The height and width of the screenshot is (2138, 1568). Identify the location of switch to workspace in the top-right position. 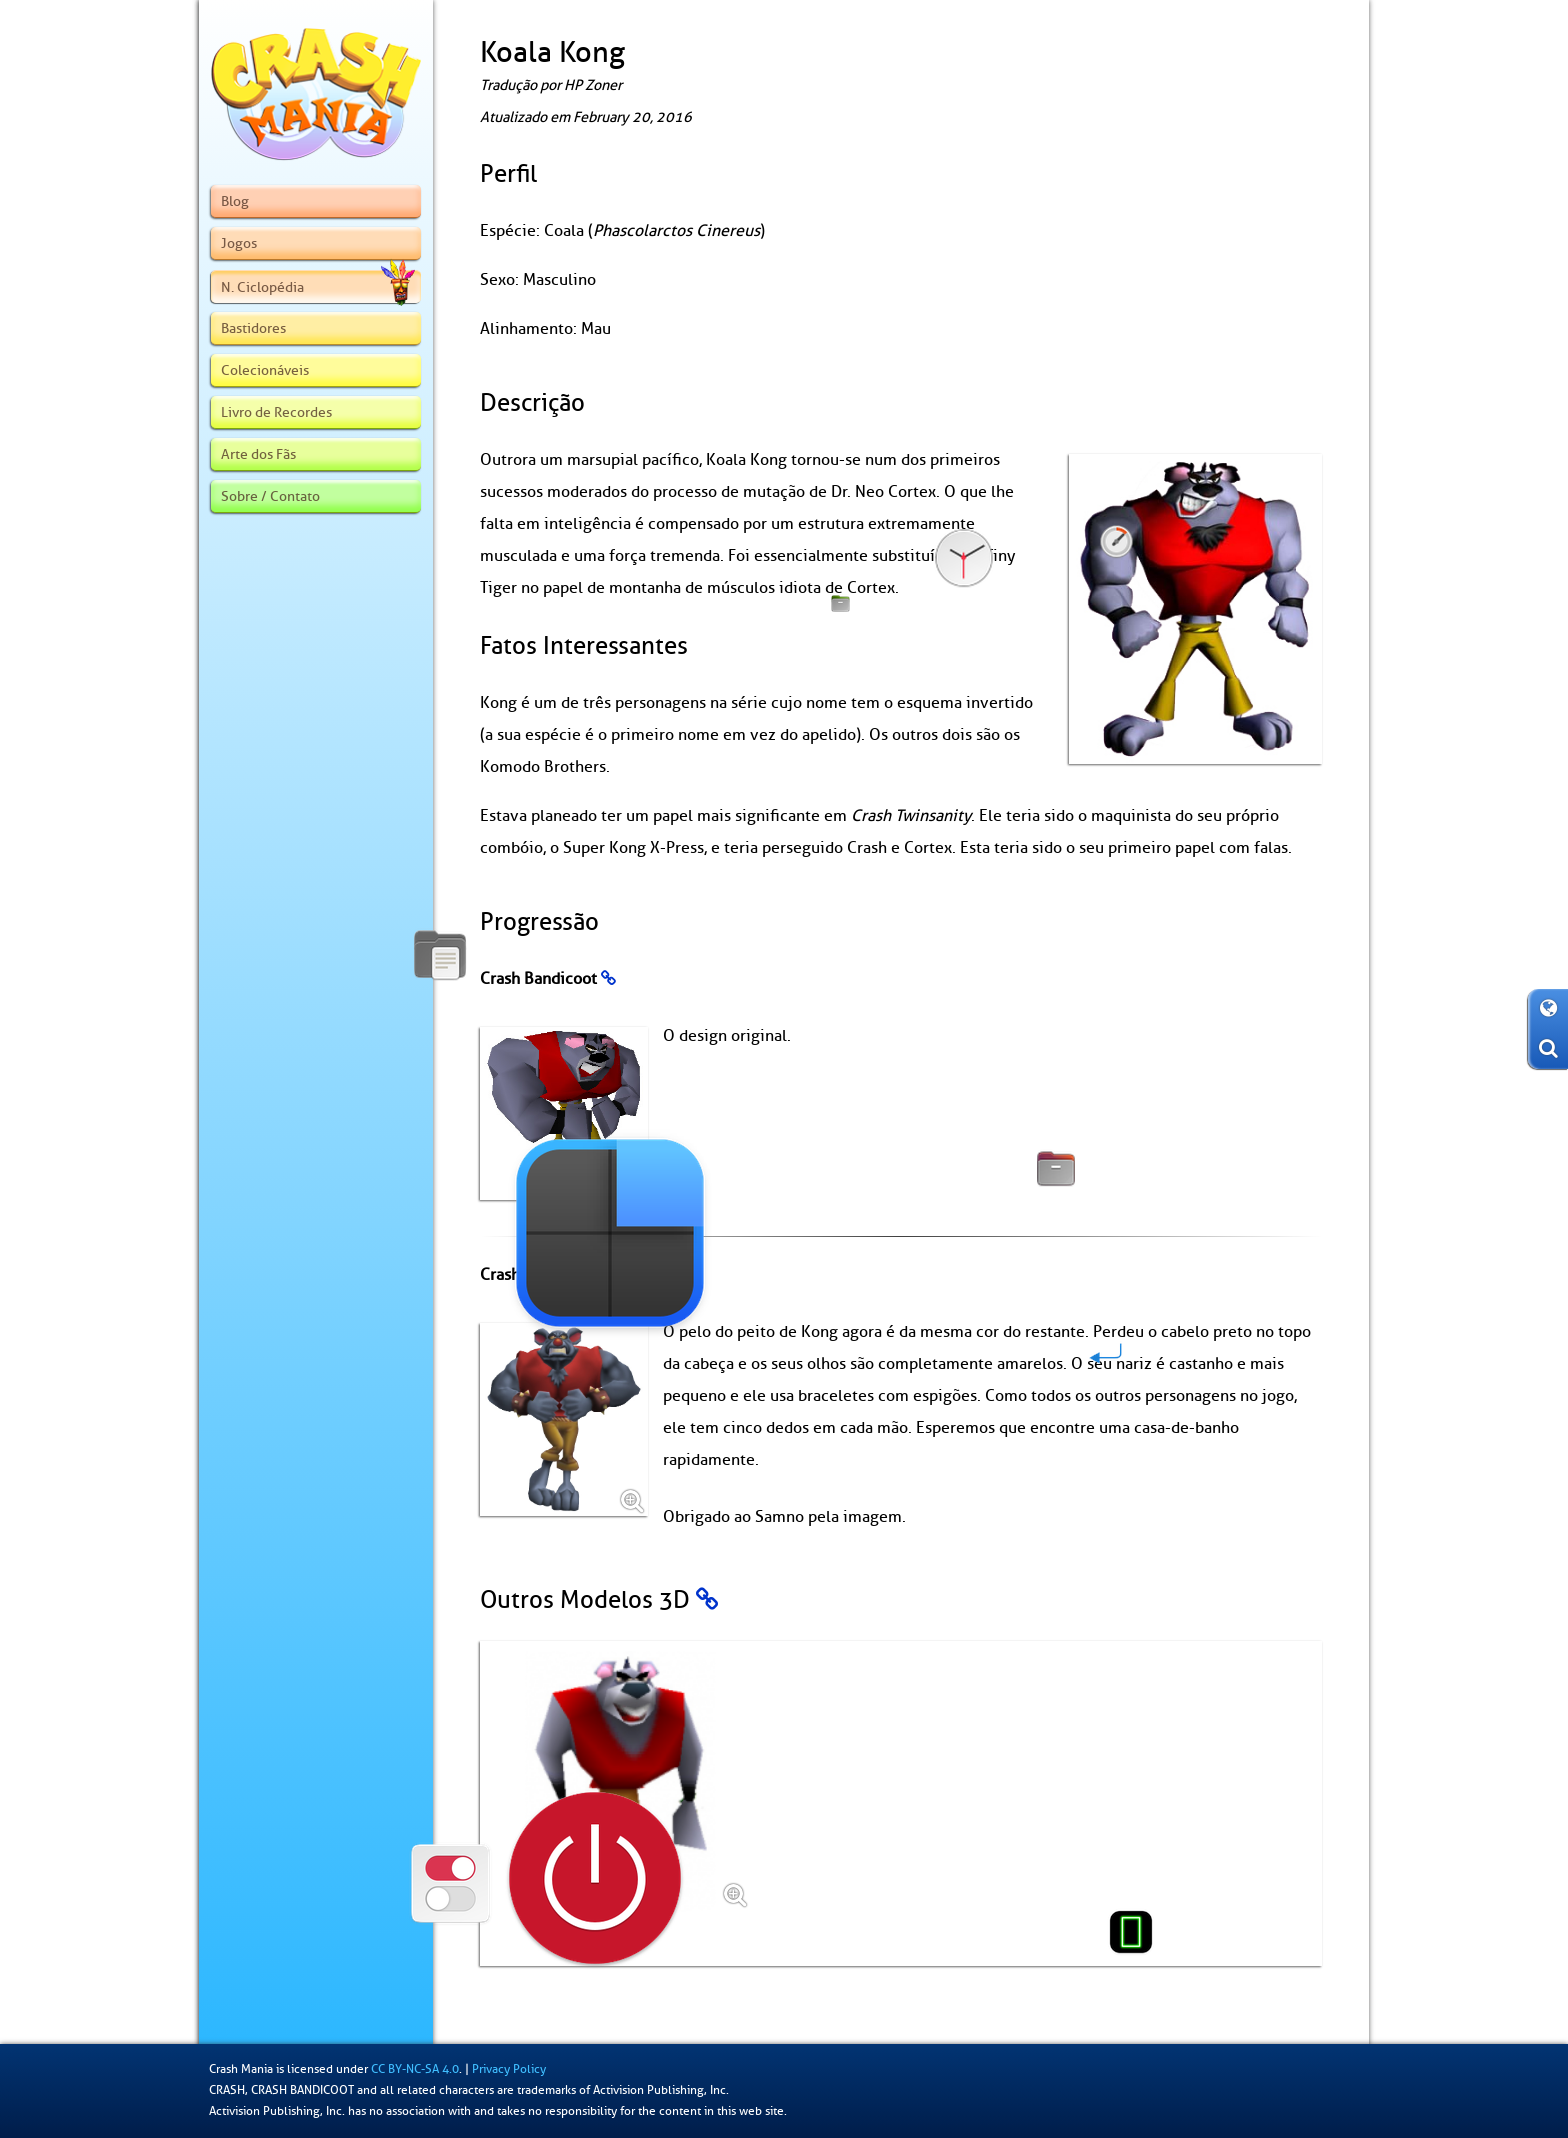
(610, 1233).